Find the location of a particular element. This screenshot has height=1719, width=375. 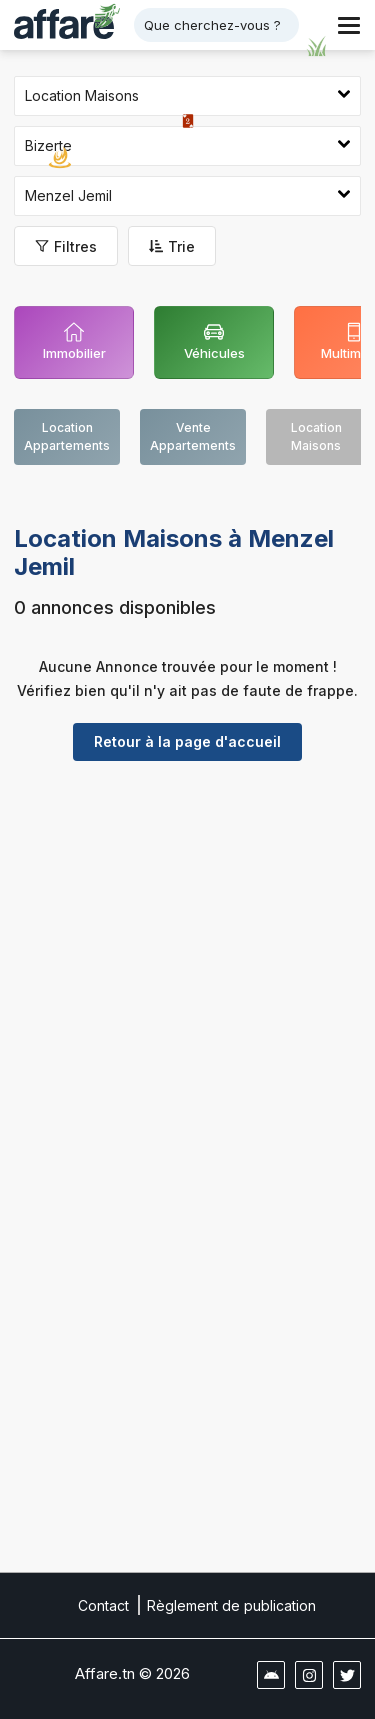

two of hearts playing card is located at coordinates (188, 121).